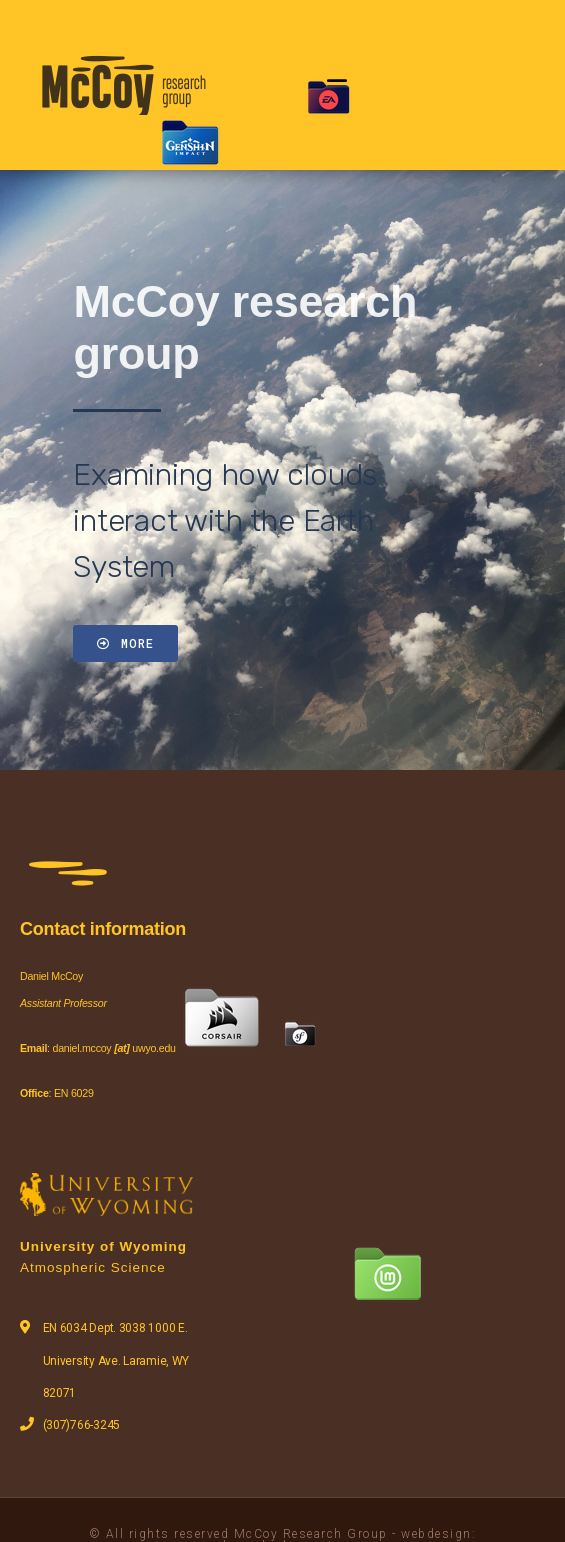 The width and height of the screenshot is (565, 1542). What do you see at coordinates (190, 144) in the screenshot?
I see `open genshin impact game files folder` at bounding box center [190, 144].